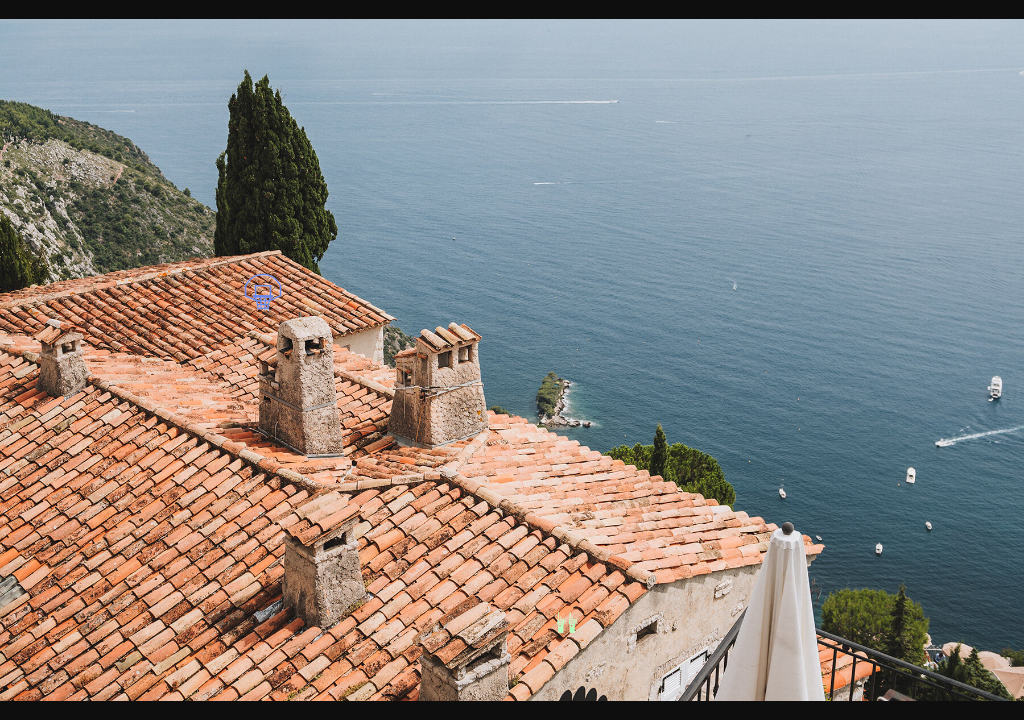 Image resolution: width=1024 pixels, height=720 pixels. Describe the element at coordinates (566, 622) in the screenshot. I see `access push-to-talk or voice communication` at that location.